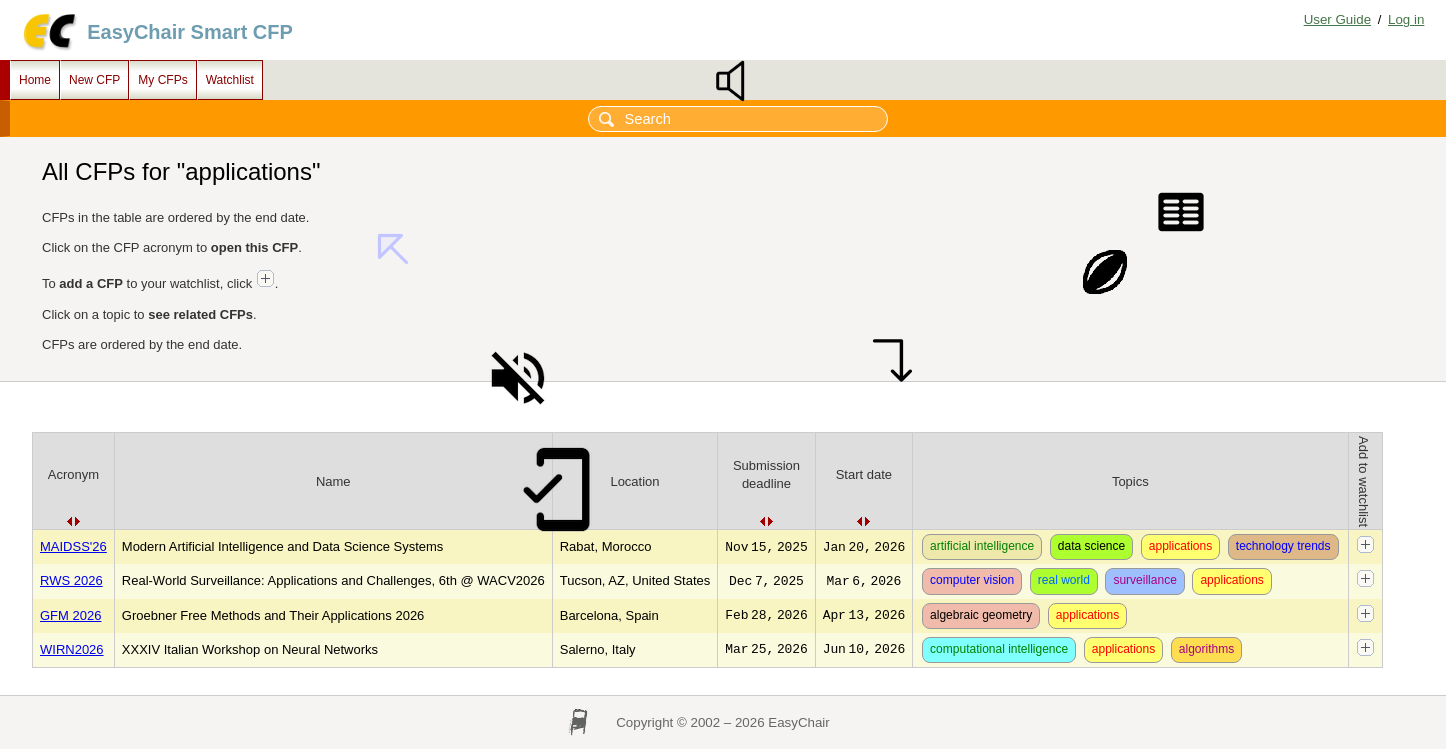 The height and width of the screenshot is (749, 1446). Describe the element at coordinates (738, 81) in the screenshot. I see `speaker with no volume or audio output` at that location.